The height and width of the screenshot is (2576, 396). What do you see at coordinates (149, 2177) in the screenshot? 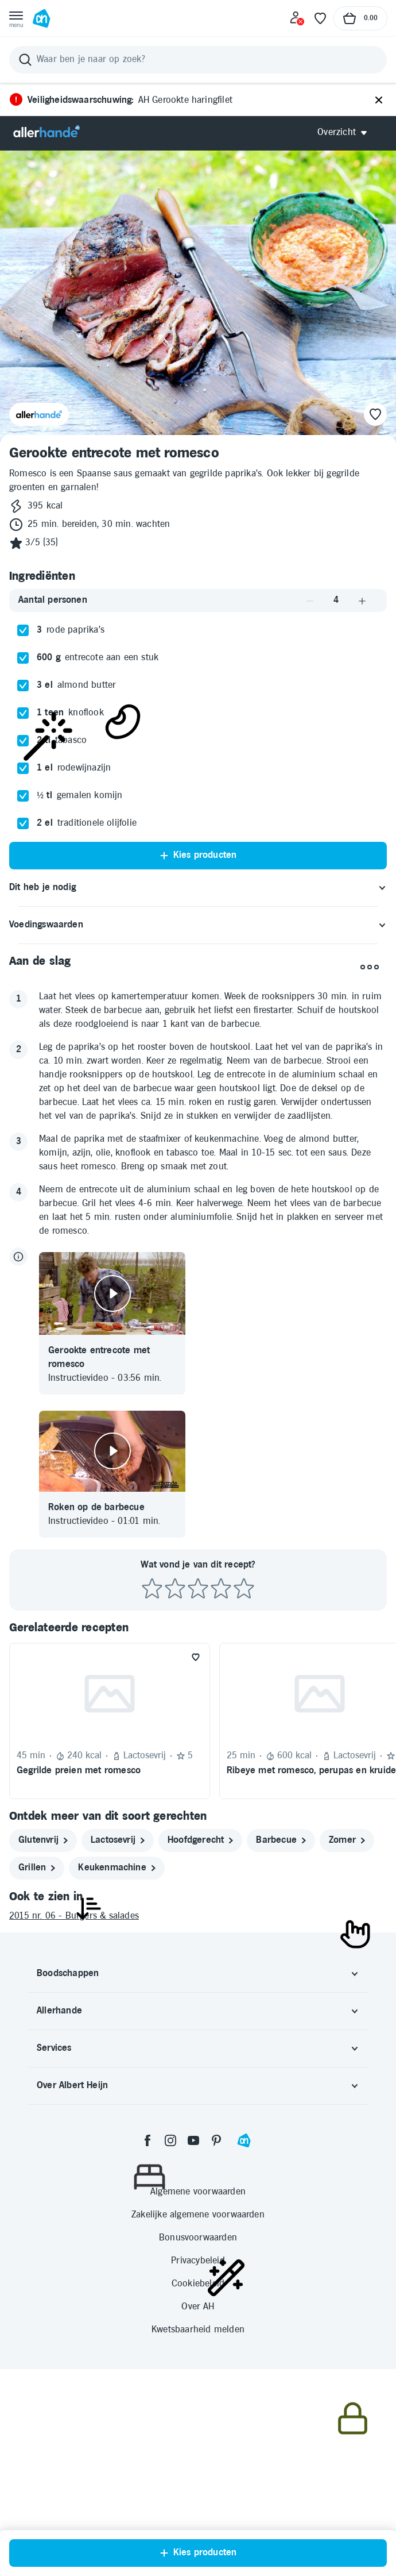
I see `view hotel or accommodation options` at bounding box center [149, 2177].